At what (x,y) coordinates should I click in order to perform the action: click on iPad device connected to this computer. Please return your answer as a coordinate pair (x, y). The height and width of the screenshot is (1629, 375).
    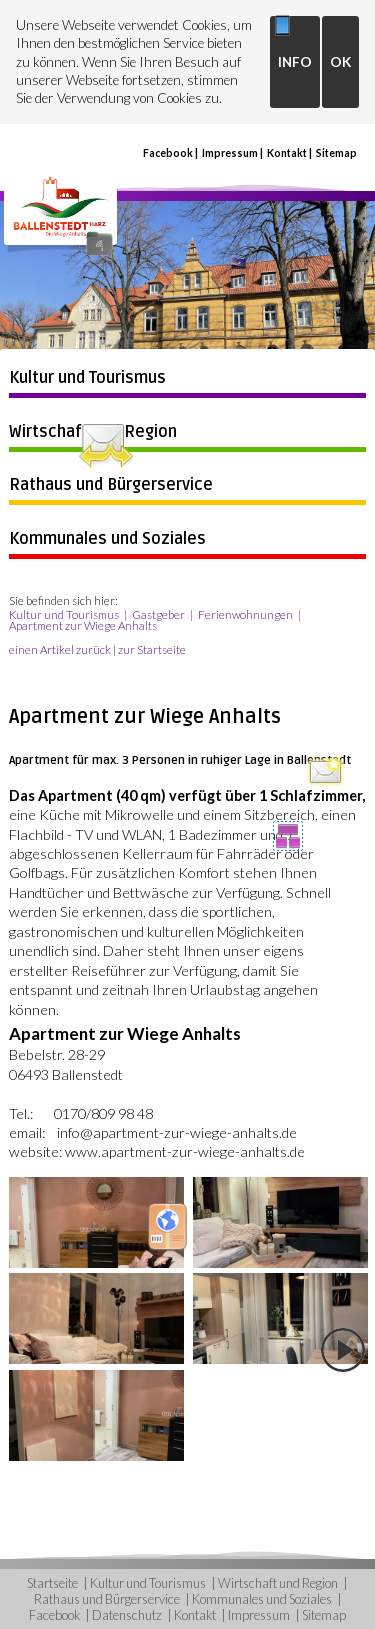
    Looking at the image, I should click on (282, 25).